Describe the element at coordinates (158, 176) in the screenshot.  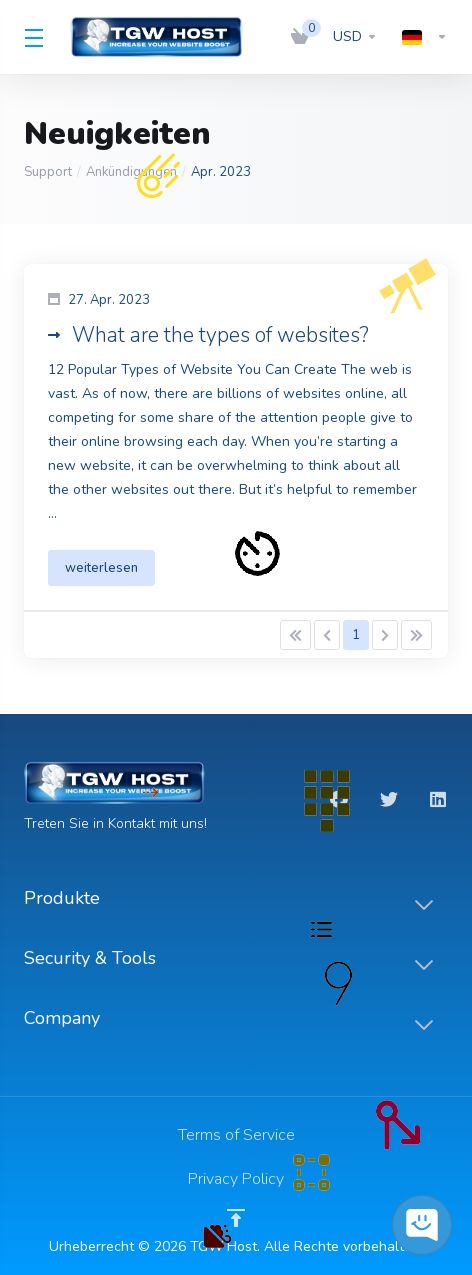
I see `indicates a trending or viral item` at that location.